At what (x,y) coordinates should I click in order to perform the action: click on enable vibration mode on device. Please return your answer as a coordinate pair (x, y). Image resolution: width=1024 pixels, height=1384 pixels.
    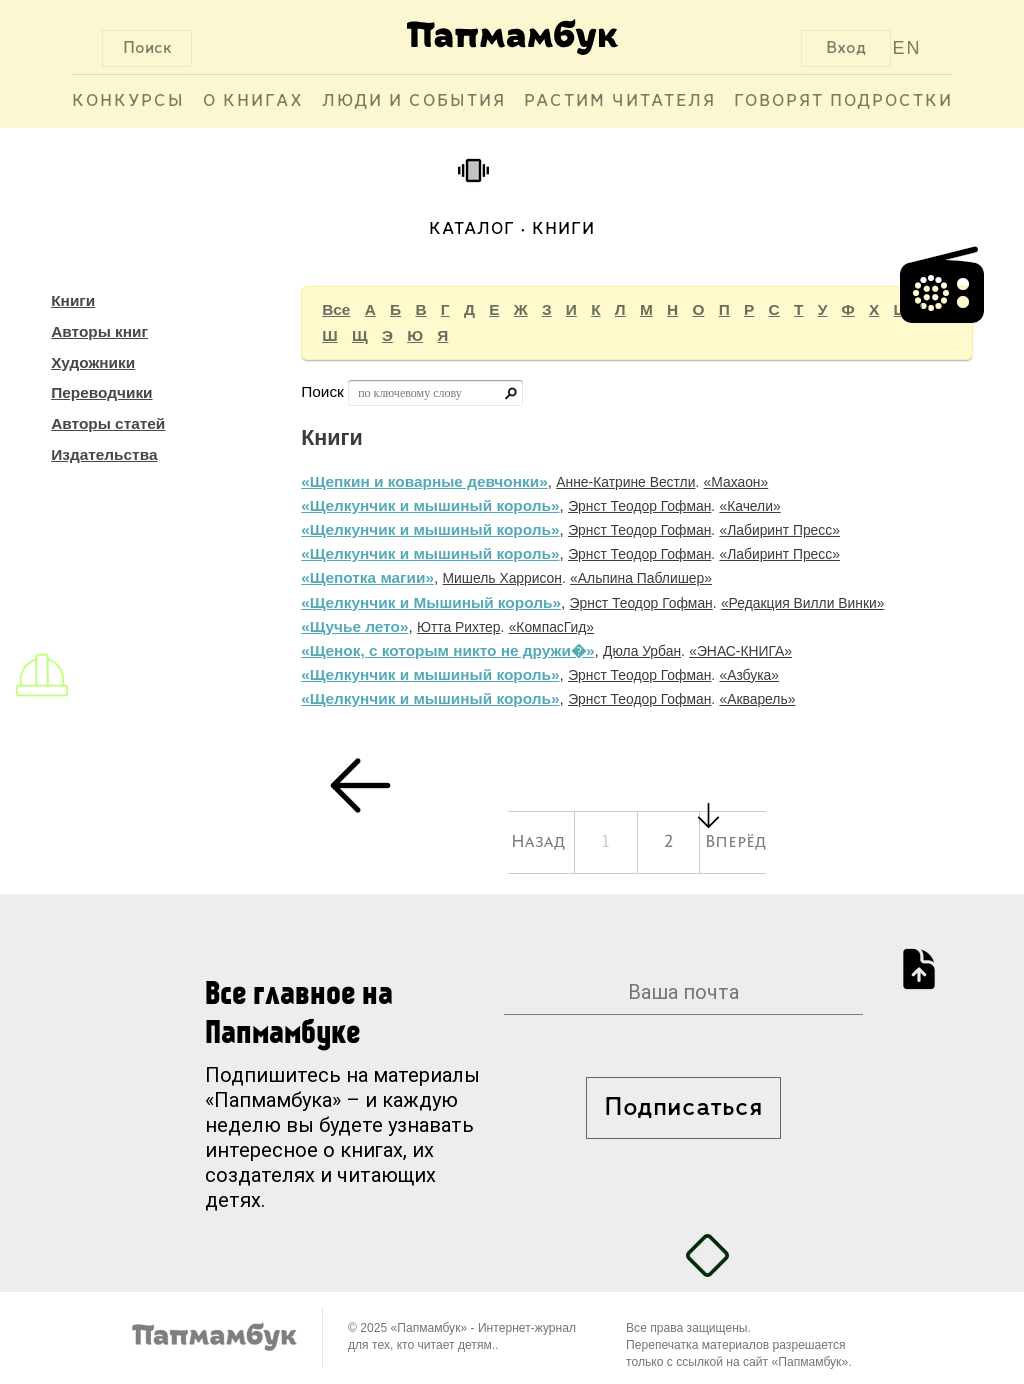
    Looking at the image, I should click on (473, 170).